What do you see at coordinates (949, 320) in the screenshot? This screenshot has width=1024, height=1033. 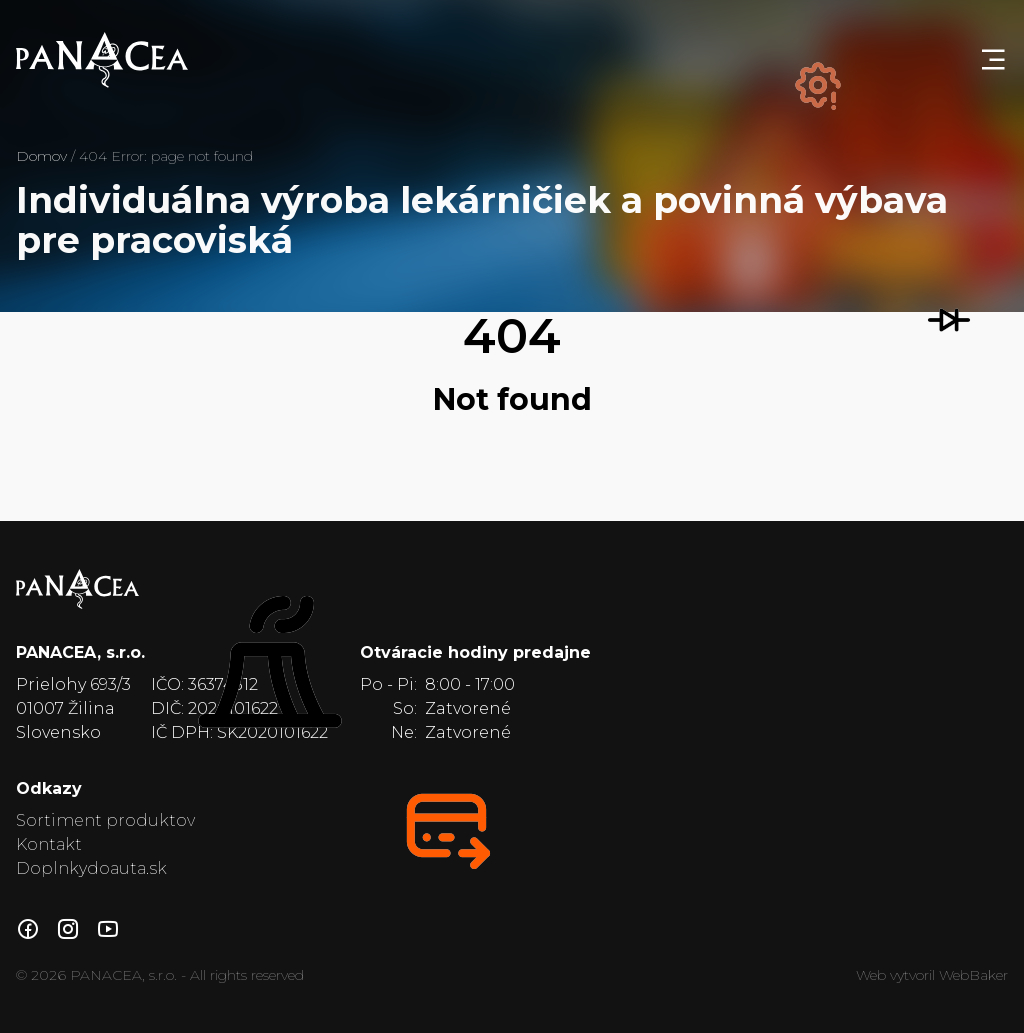 I see `represents a diode component in a circuit diagram` at bounding box center [949, 320].